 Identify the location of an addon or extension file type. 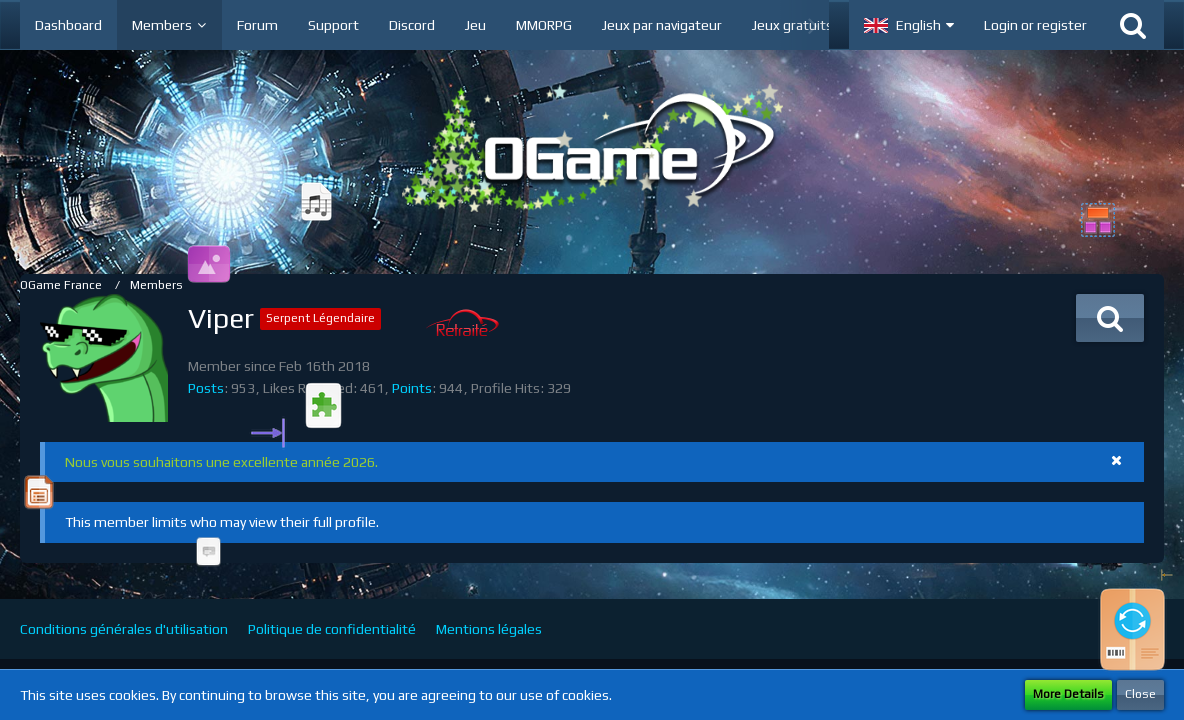
(323, 405).